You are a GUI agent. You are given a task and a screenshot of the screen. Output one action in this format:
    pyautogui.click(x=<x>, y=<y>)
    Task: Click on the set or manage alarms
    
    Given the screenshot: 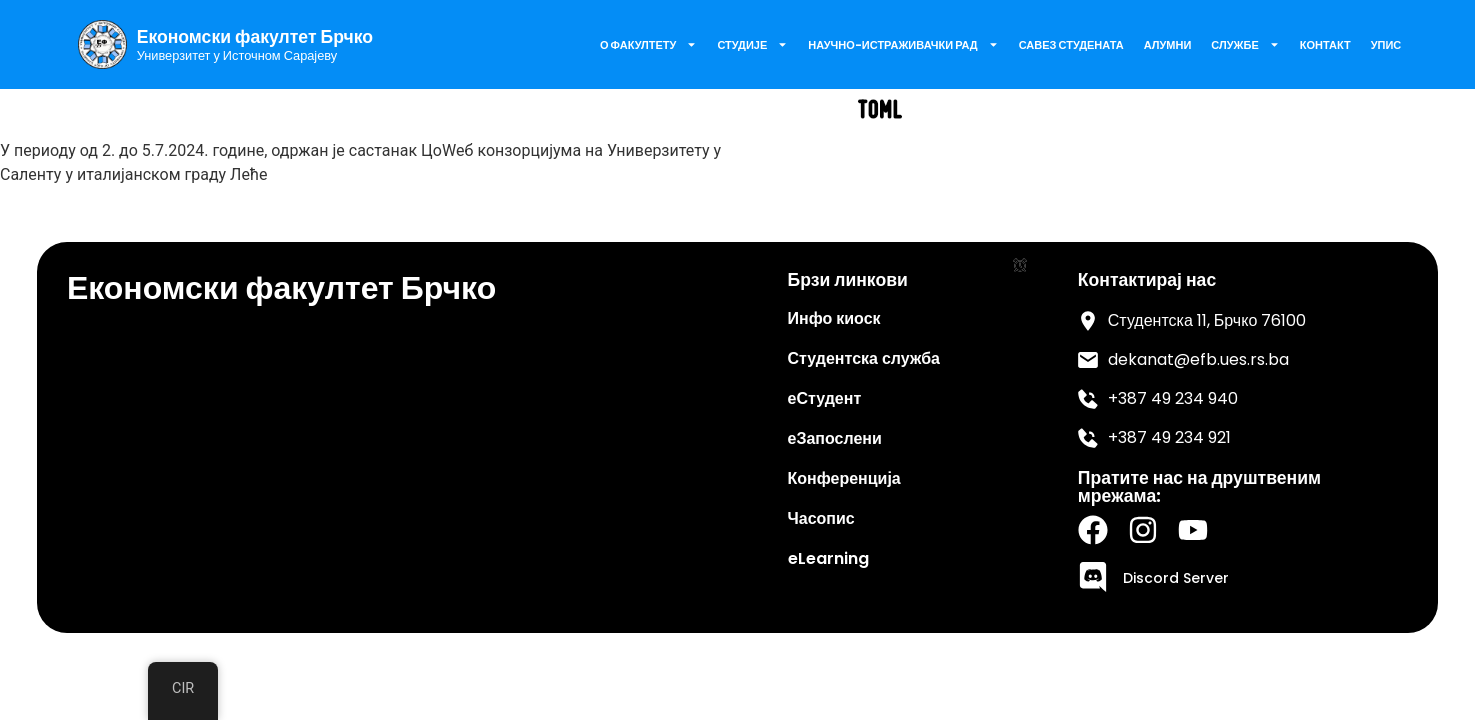 What is the action you would take?
    pyautogui.click(x=1020, y=265)
    